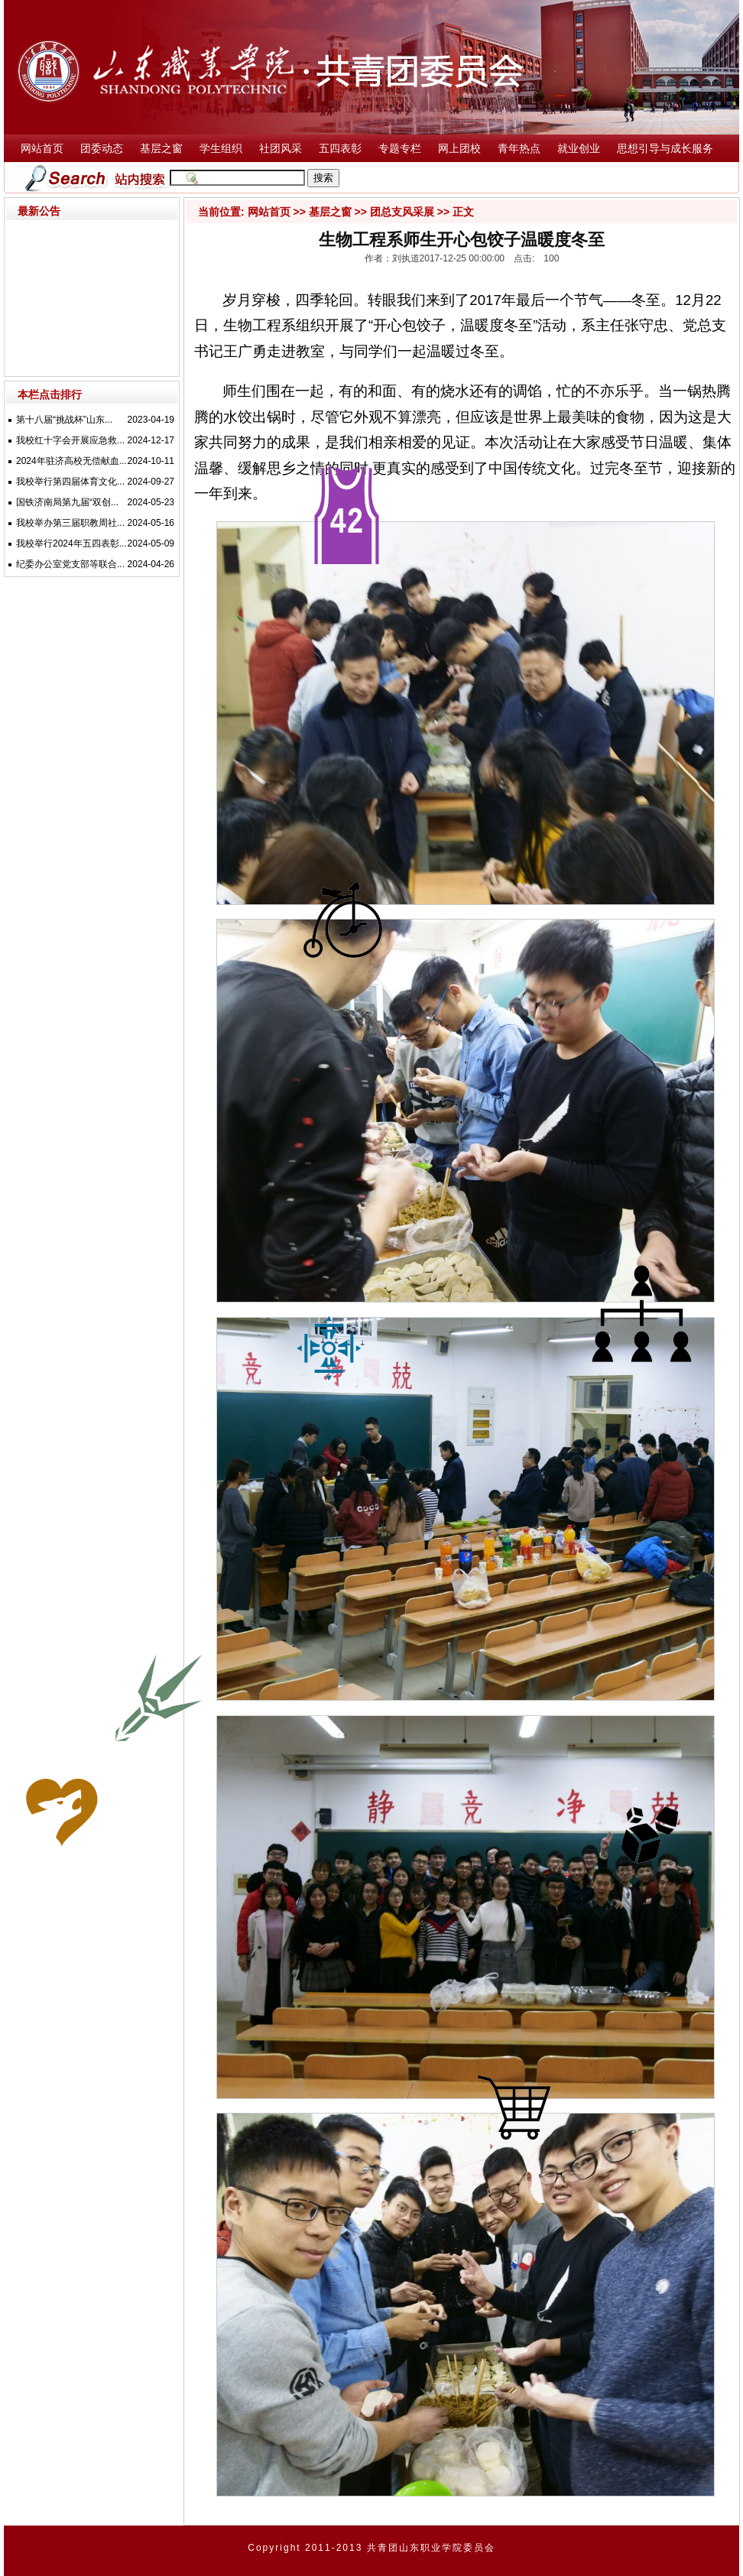  Describe the element at coordinates (346, 514) in the screenshot. I see `view team roster or player information` at that location.